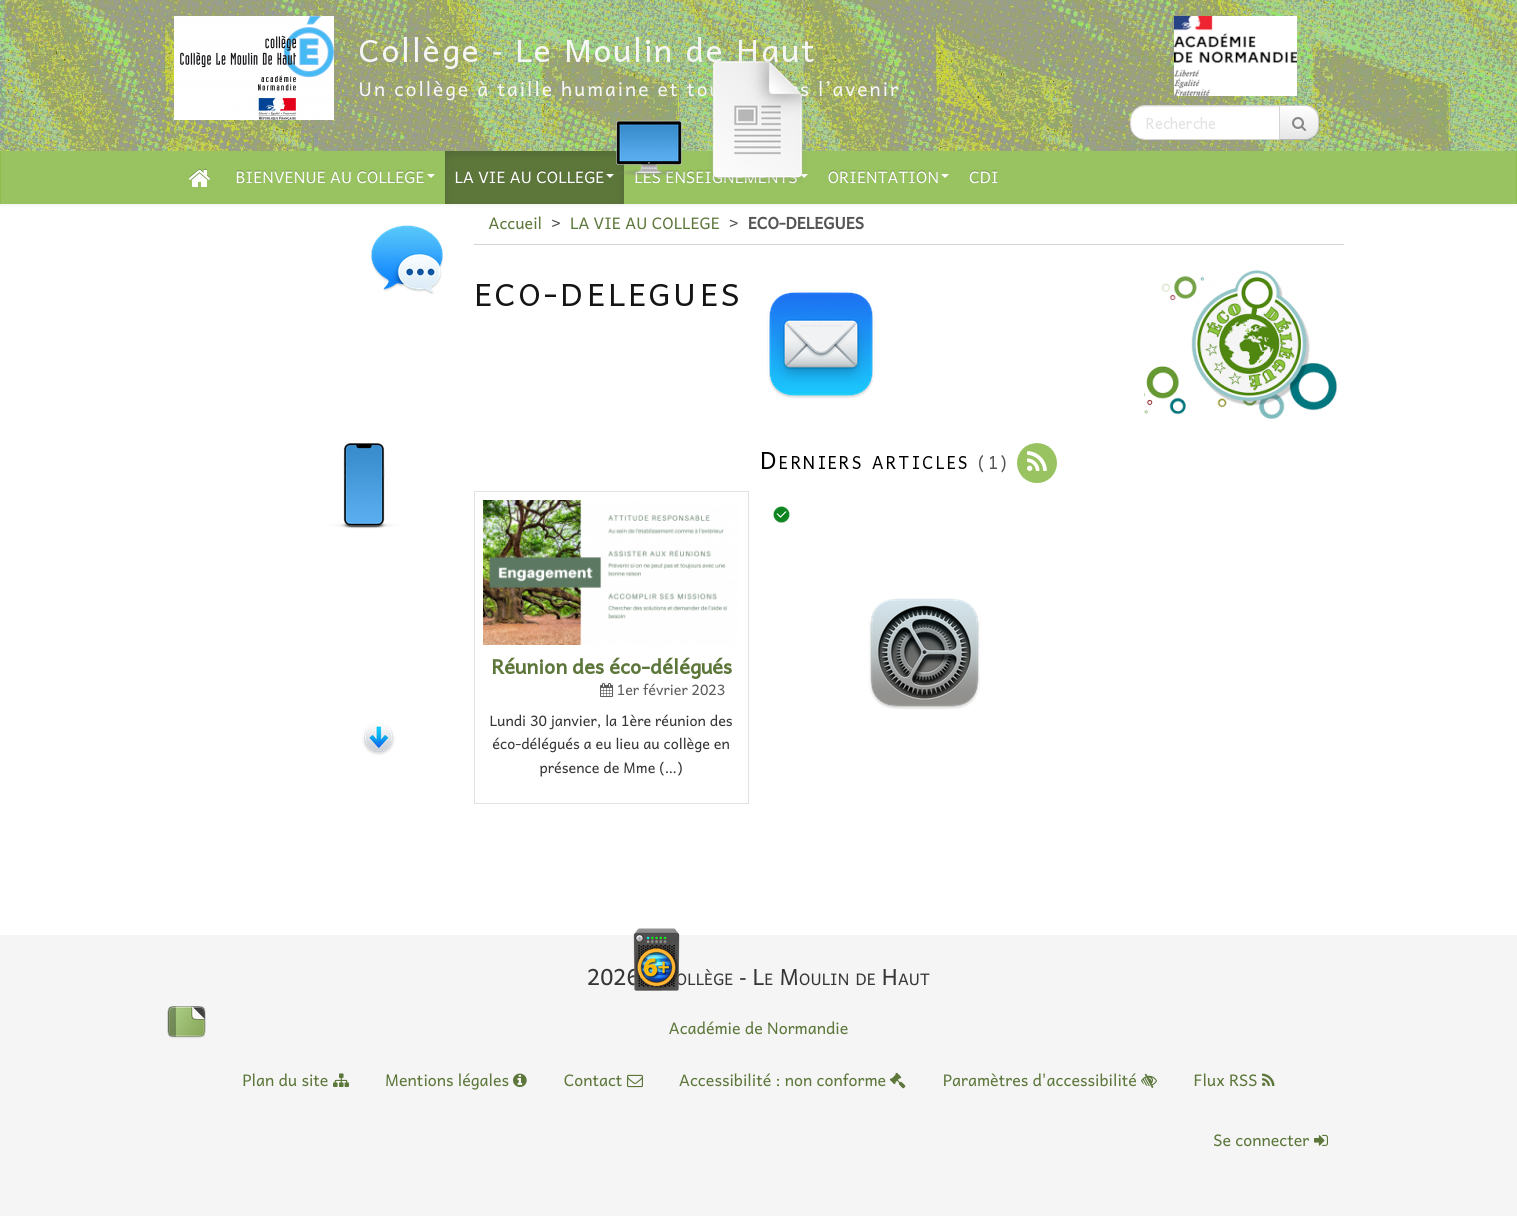 The image size is (1517, 1216). Describe the element at coordinates (781, 514) in the screenshot. I see `indicates dropbox file is fully synced` at that location.